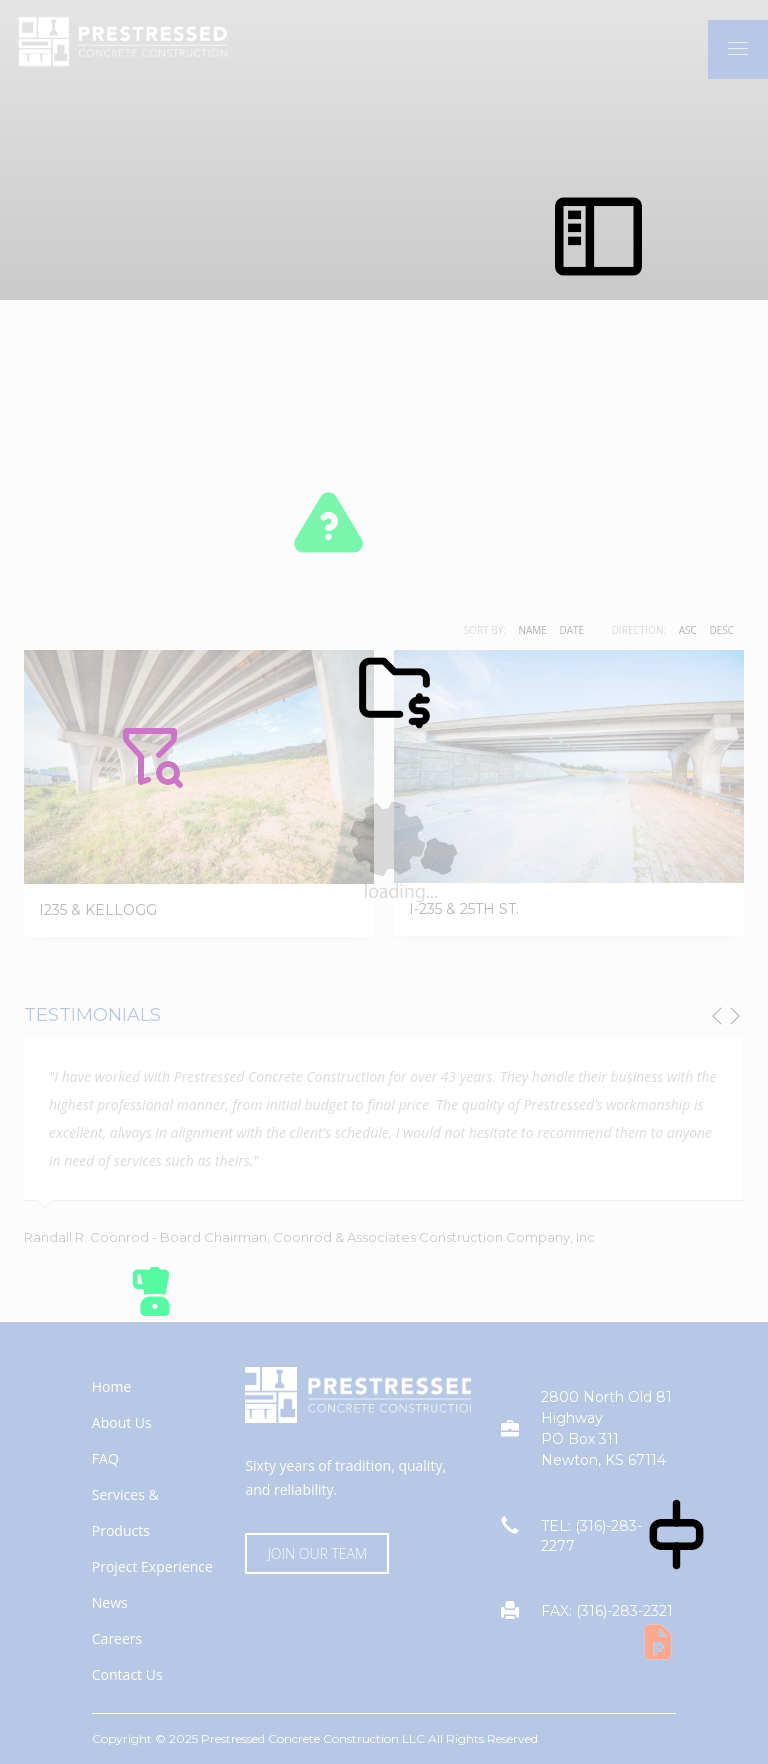  I want to click on open a PowerPoint presentation file, so click(658, 1642).